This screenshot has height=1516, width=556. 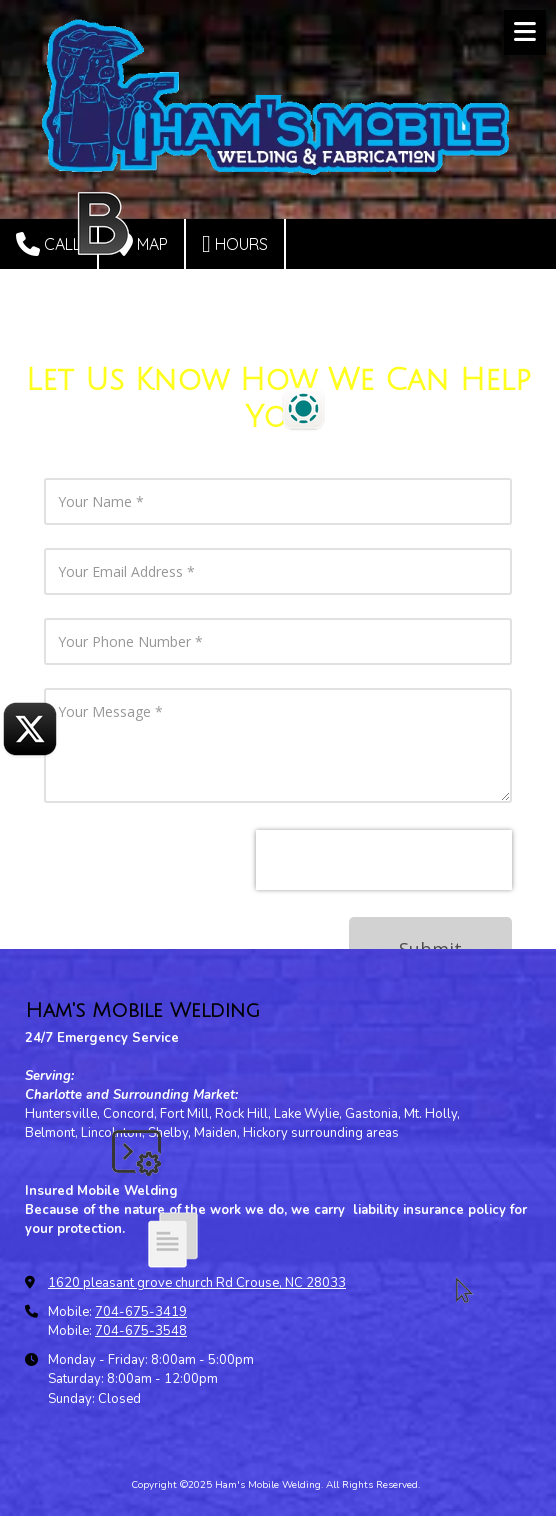 I want to click on apply bold formatting to selected text, so click(x=103, y=223).